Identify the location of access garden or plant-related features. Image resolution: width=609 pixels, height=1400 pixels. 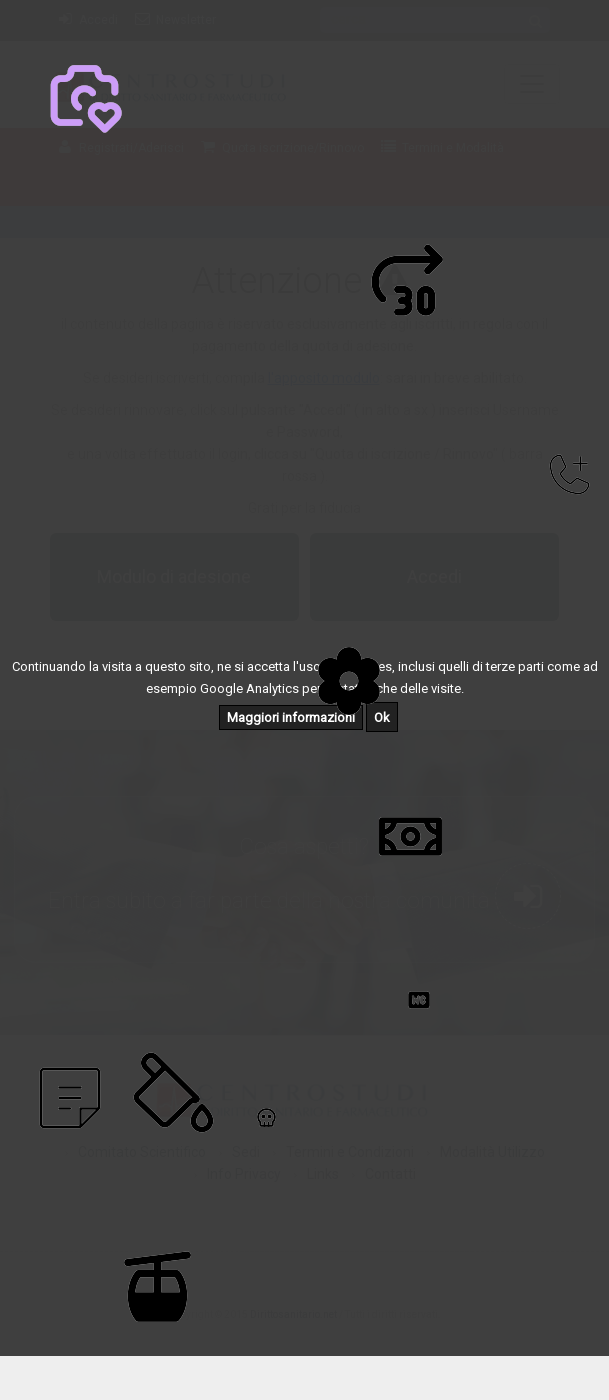
(349, 681).